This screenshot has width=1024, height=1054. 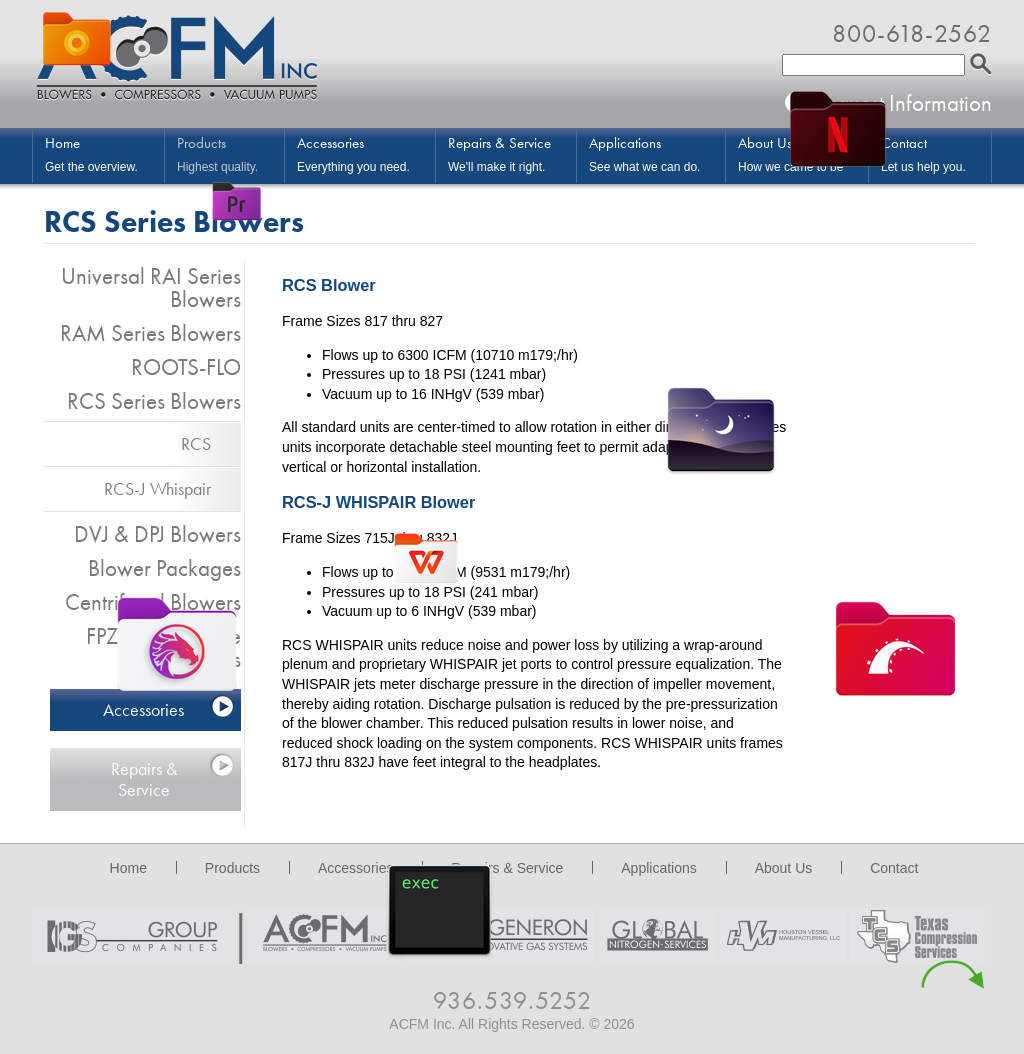 What do you see at coordinates (176, 647) in the screenshot?
I see `open garuda linux system folder` at bounding box center [176, 647].